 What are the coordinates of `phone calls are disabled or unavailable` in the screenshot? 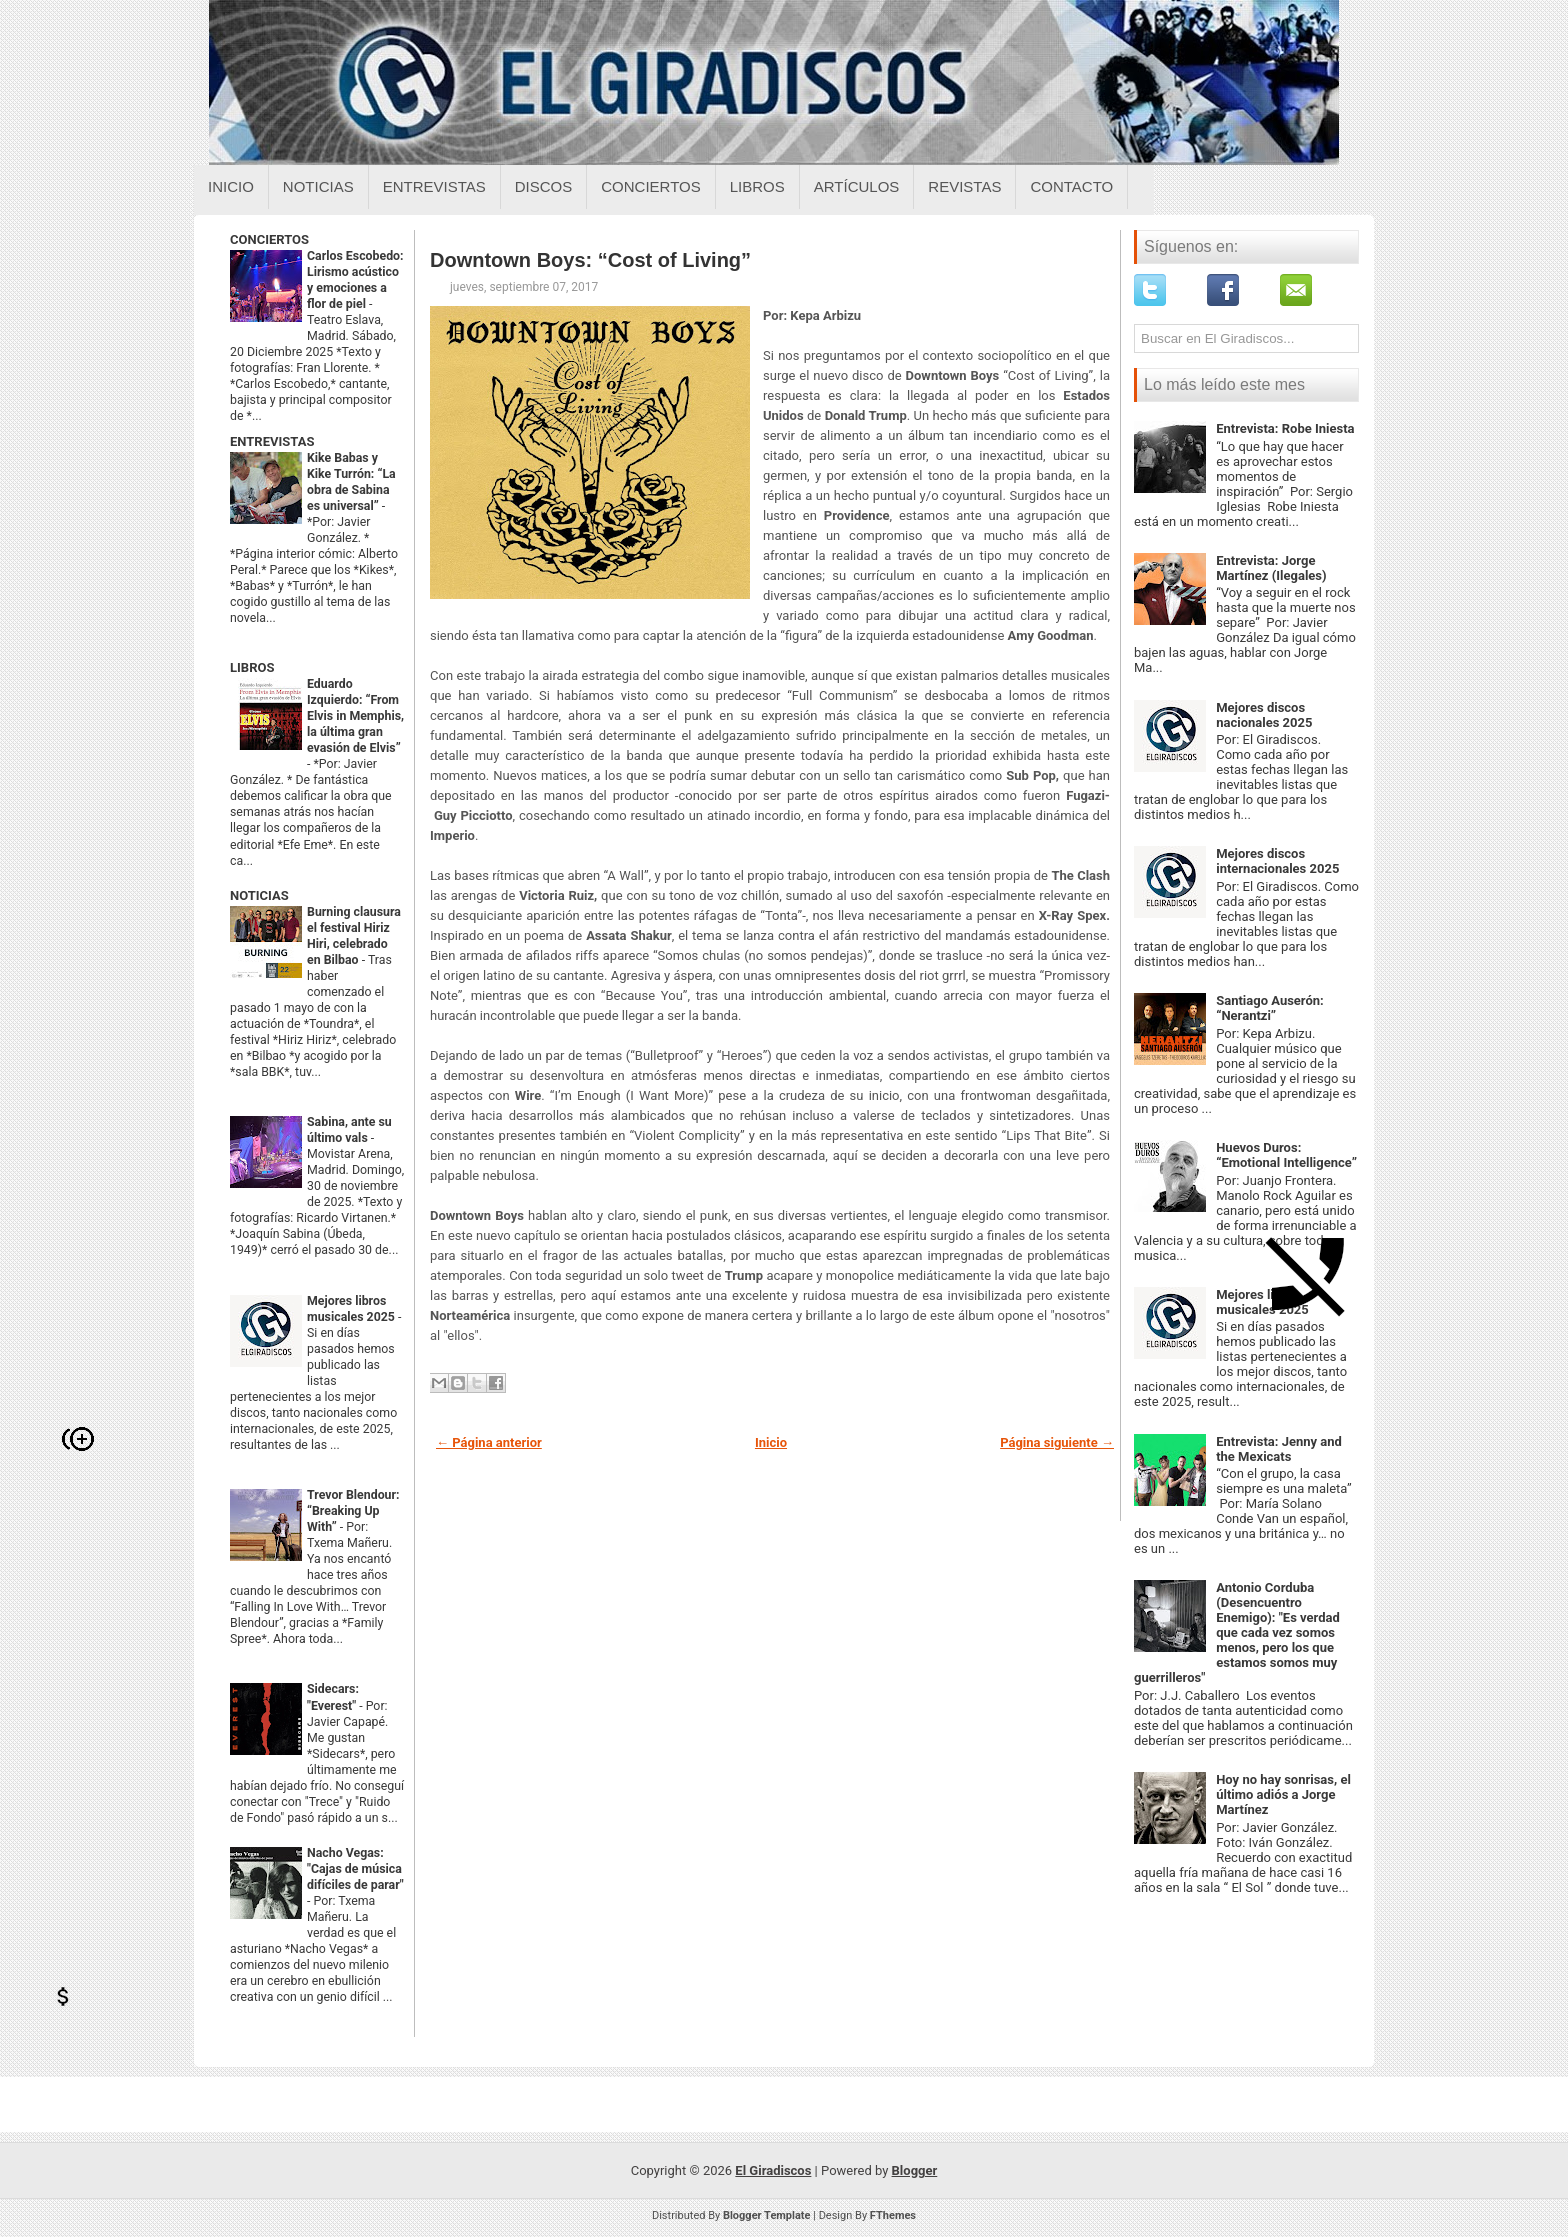 It's located at (1308, 1274).